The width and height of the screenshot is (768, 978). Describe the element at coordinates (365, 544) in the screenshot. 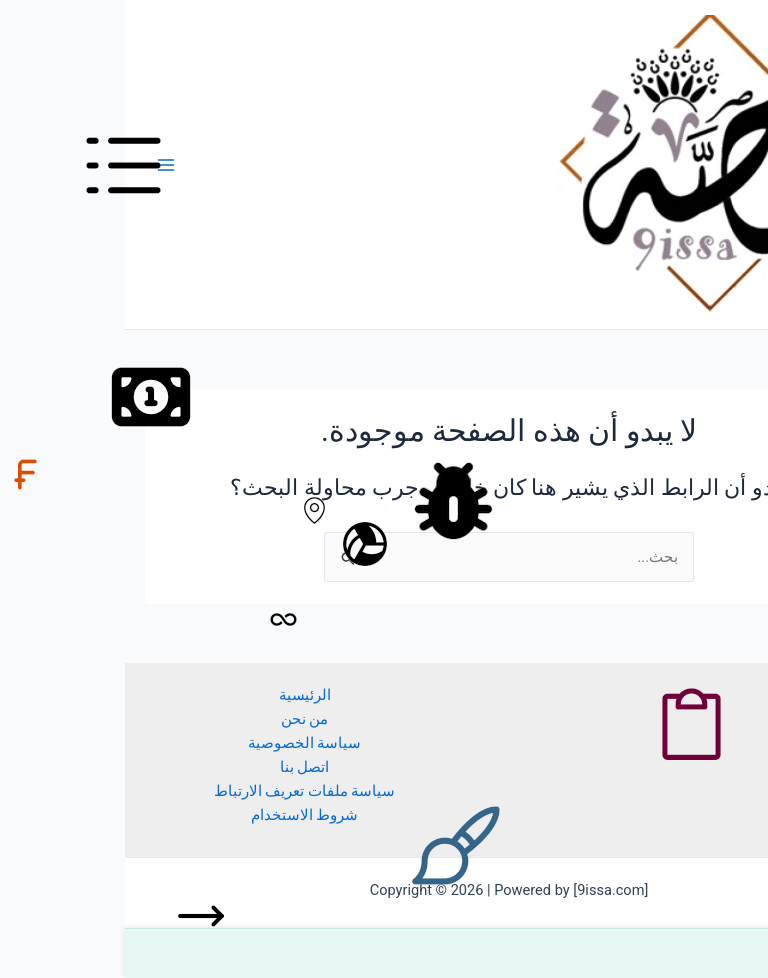

I see `access volleyball or beach sports content` at that location.